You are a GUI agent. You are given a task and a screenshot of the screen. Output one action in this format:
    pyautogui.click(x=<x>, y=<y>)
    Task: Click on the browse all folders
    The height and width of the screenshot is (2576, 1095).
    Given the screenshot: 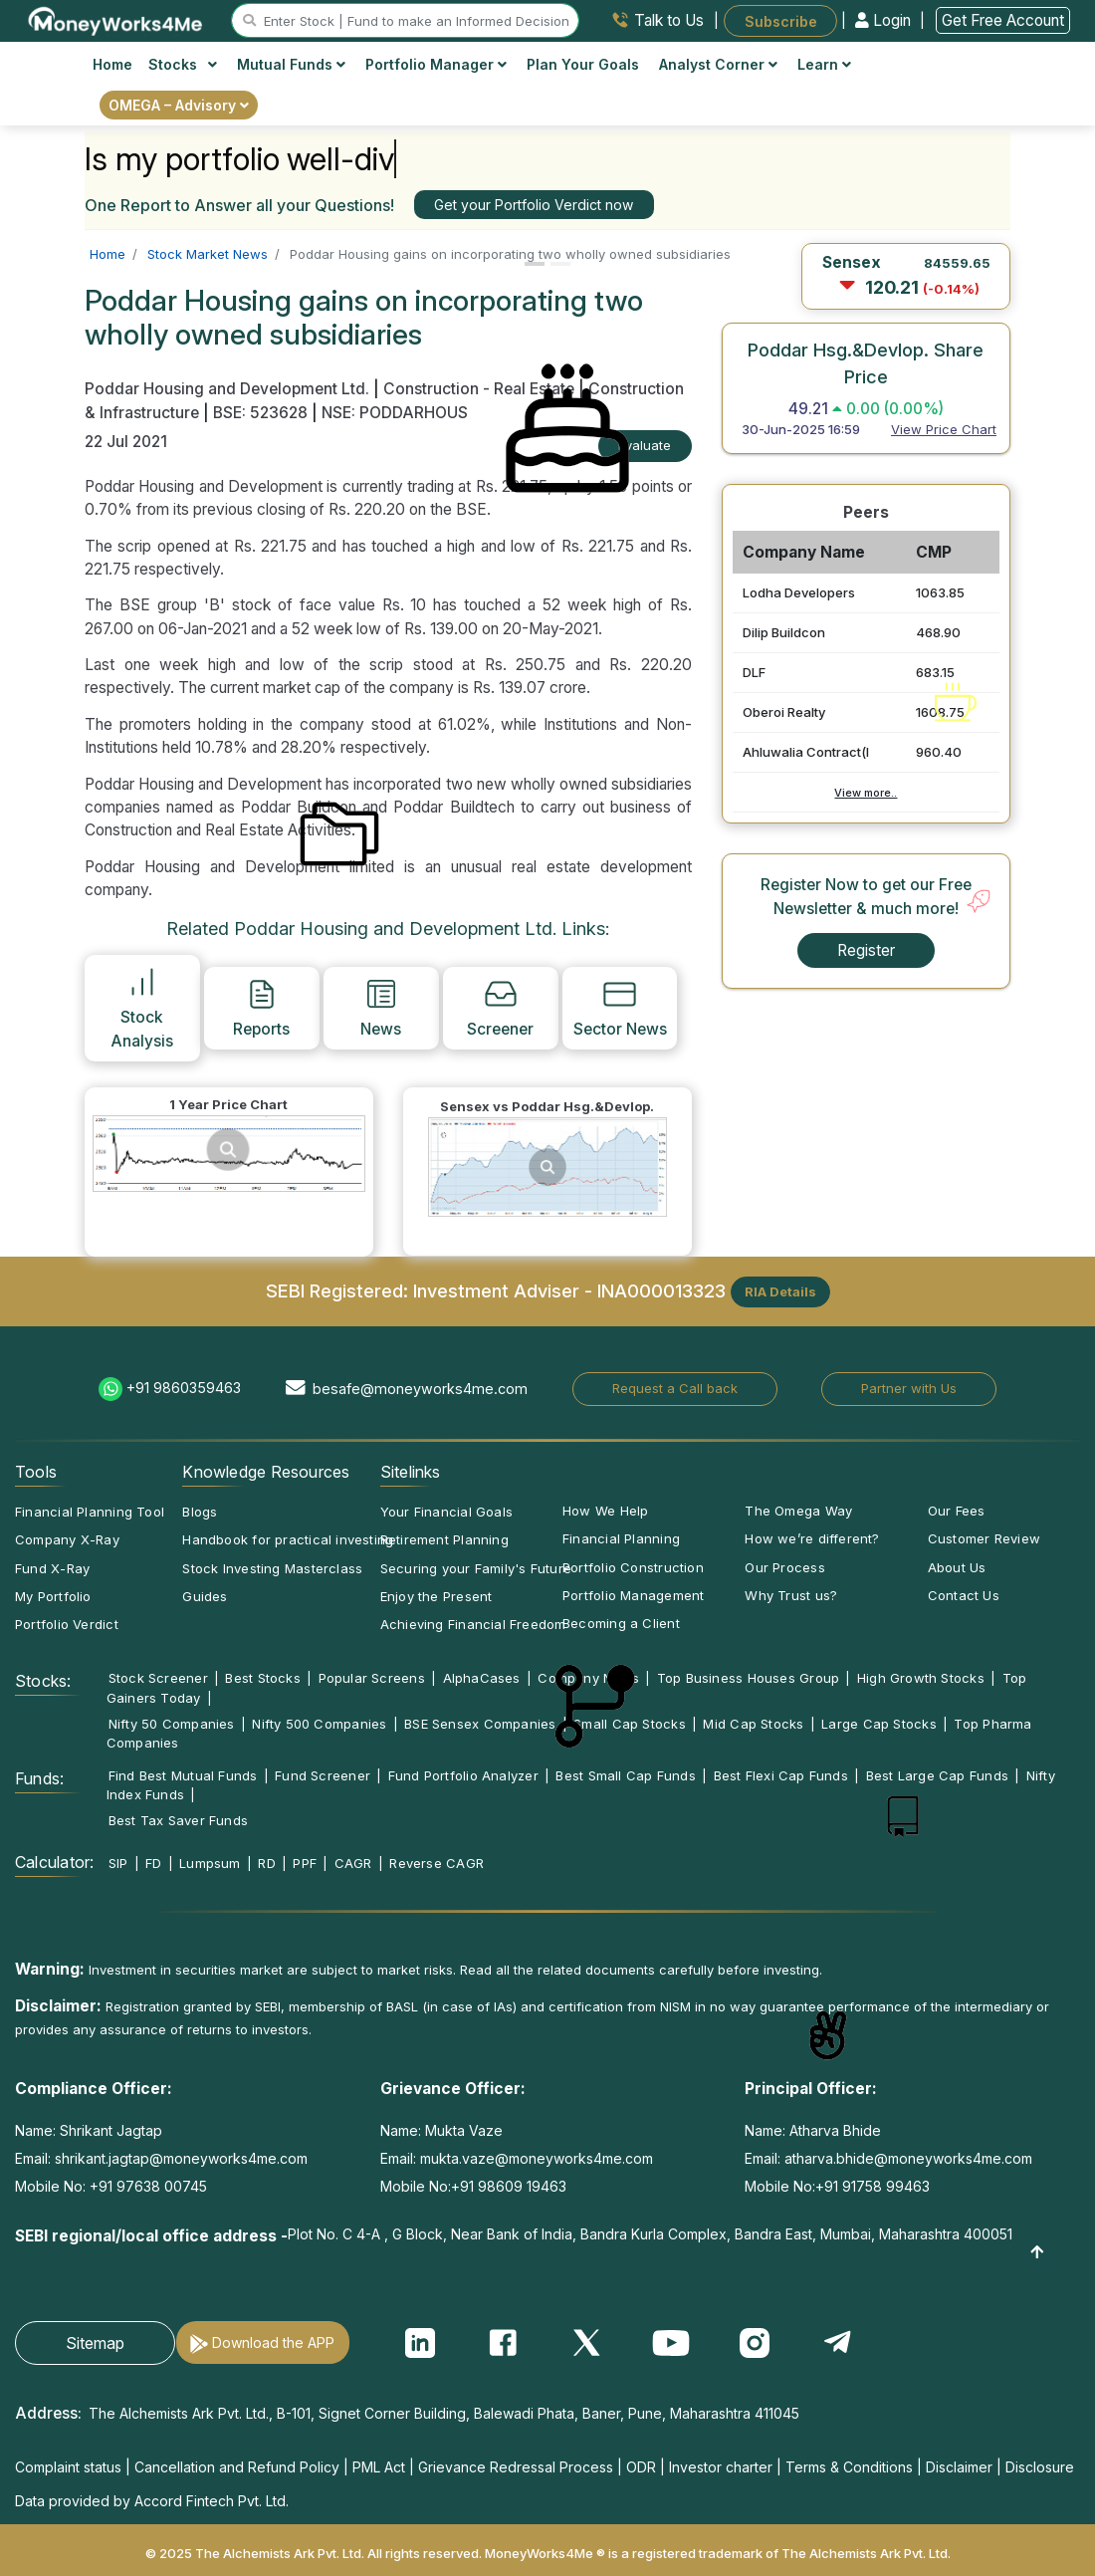 What is the action you would take?
    pyautogui.click(x=337, y=833)
    